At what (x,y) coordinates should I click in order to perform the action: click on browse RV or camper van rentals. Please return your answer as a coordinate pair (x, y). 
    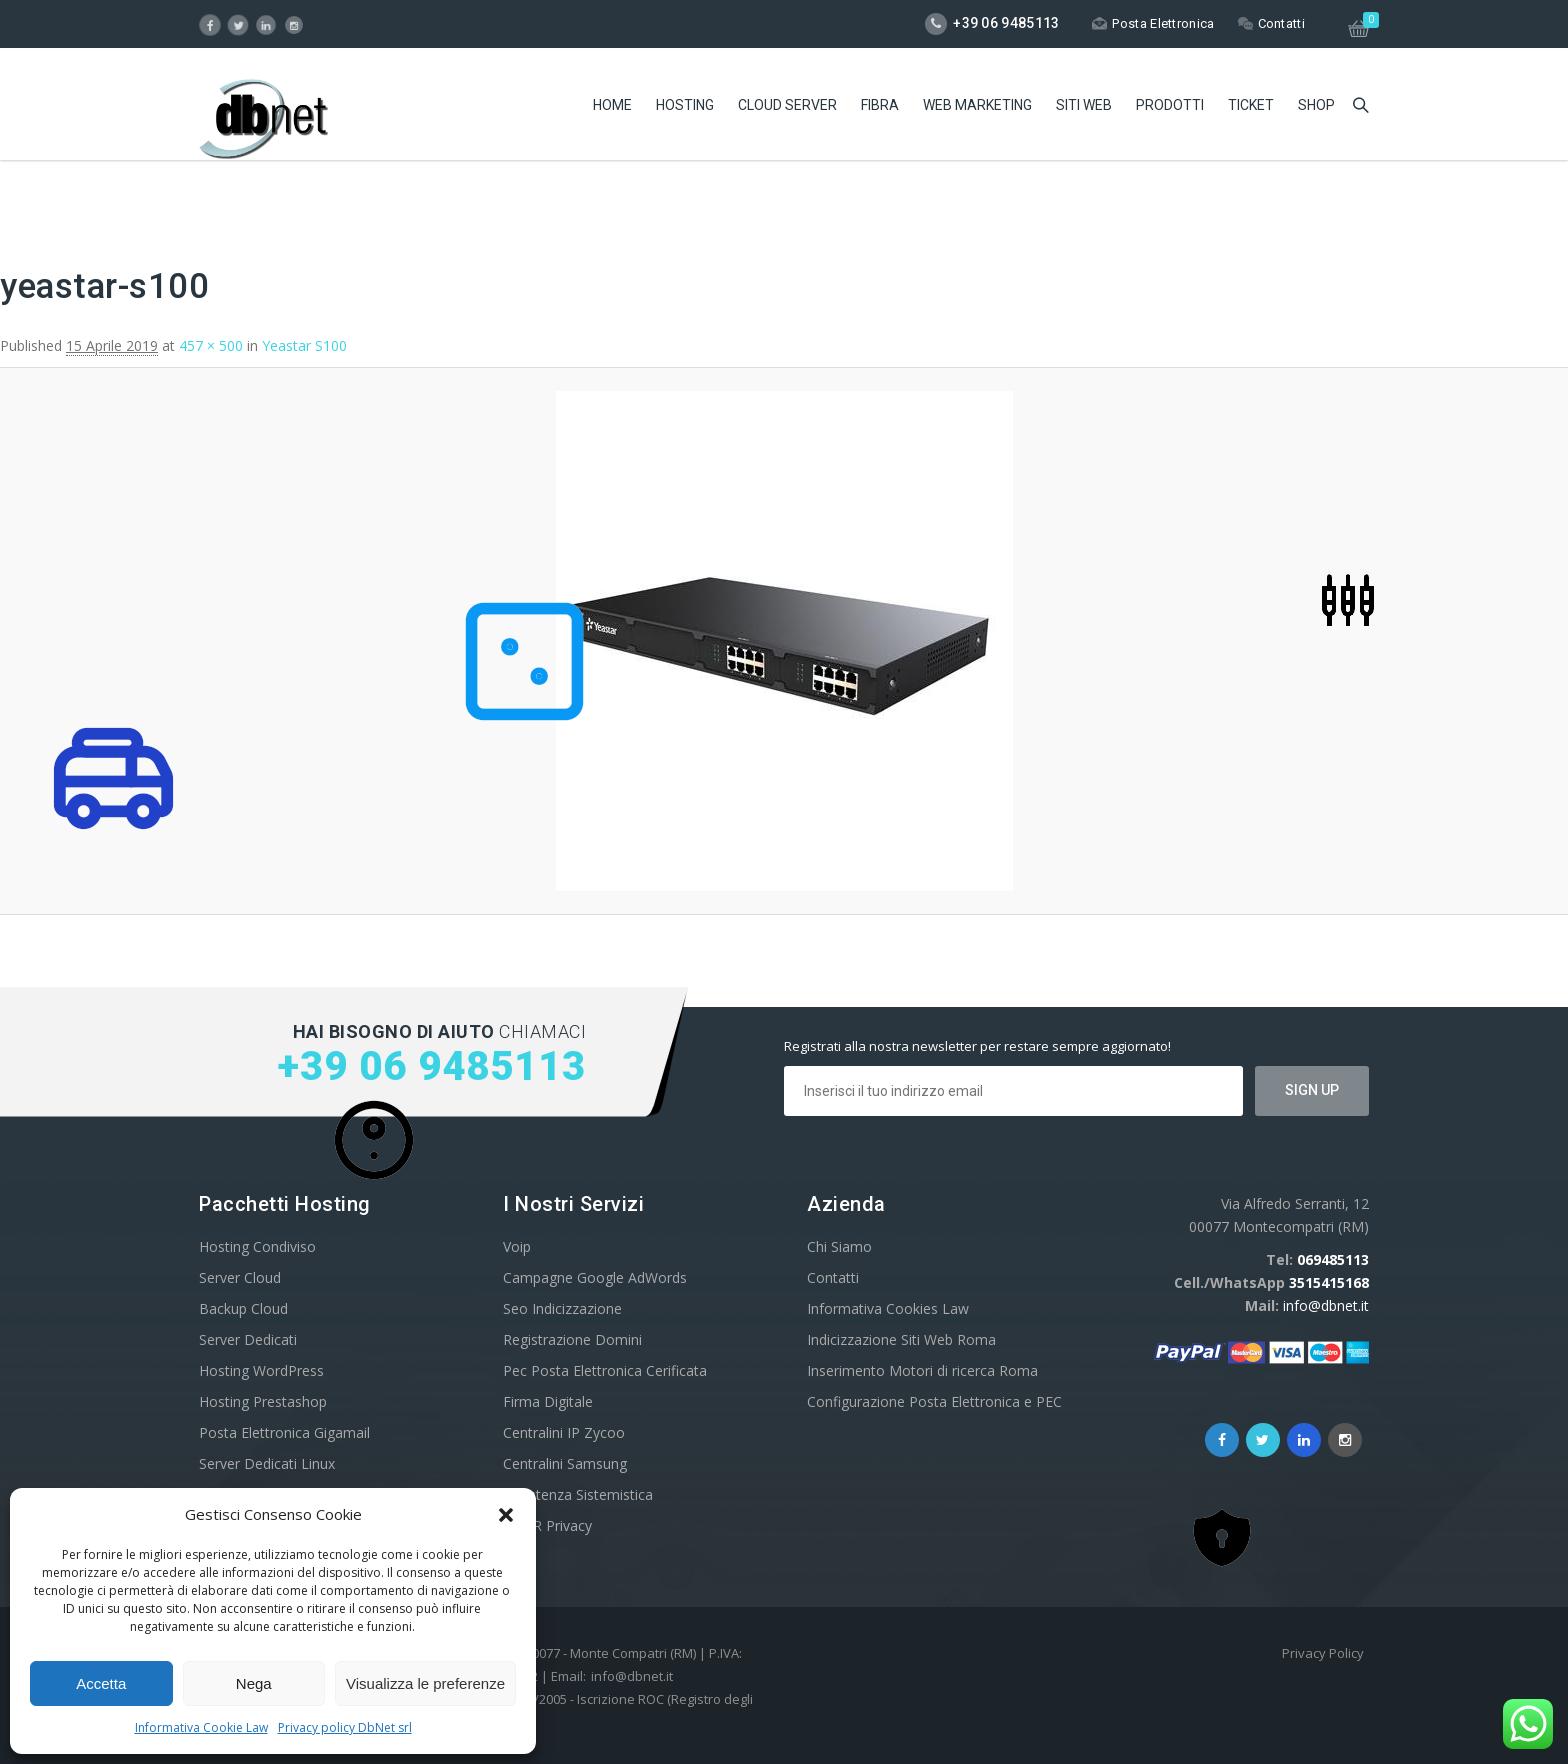
    Looking at the image, I should click on (113, 781).